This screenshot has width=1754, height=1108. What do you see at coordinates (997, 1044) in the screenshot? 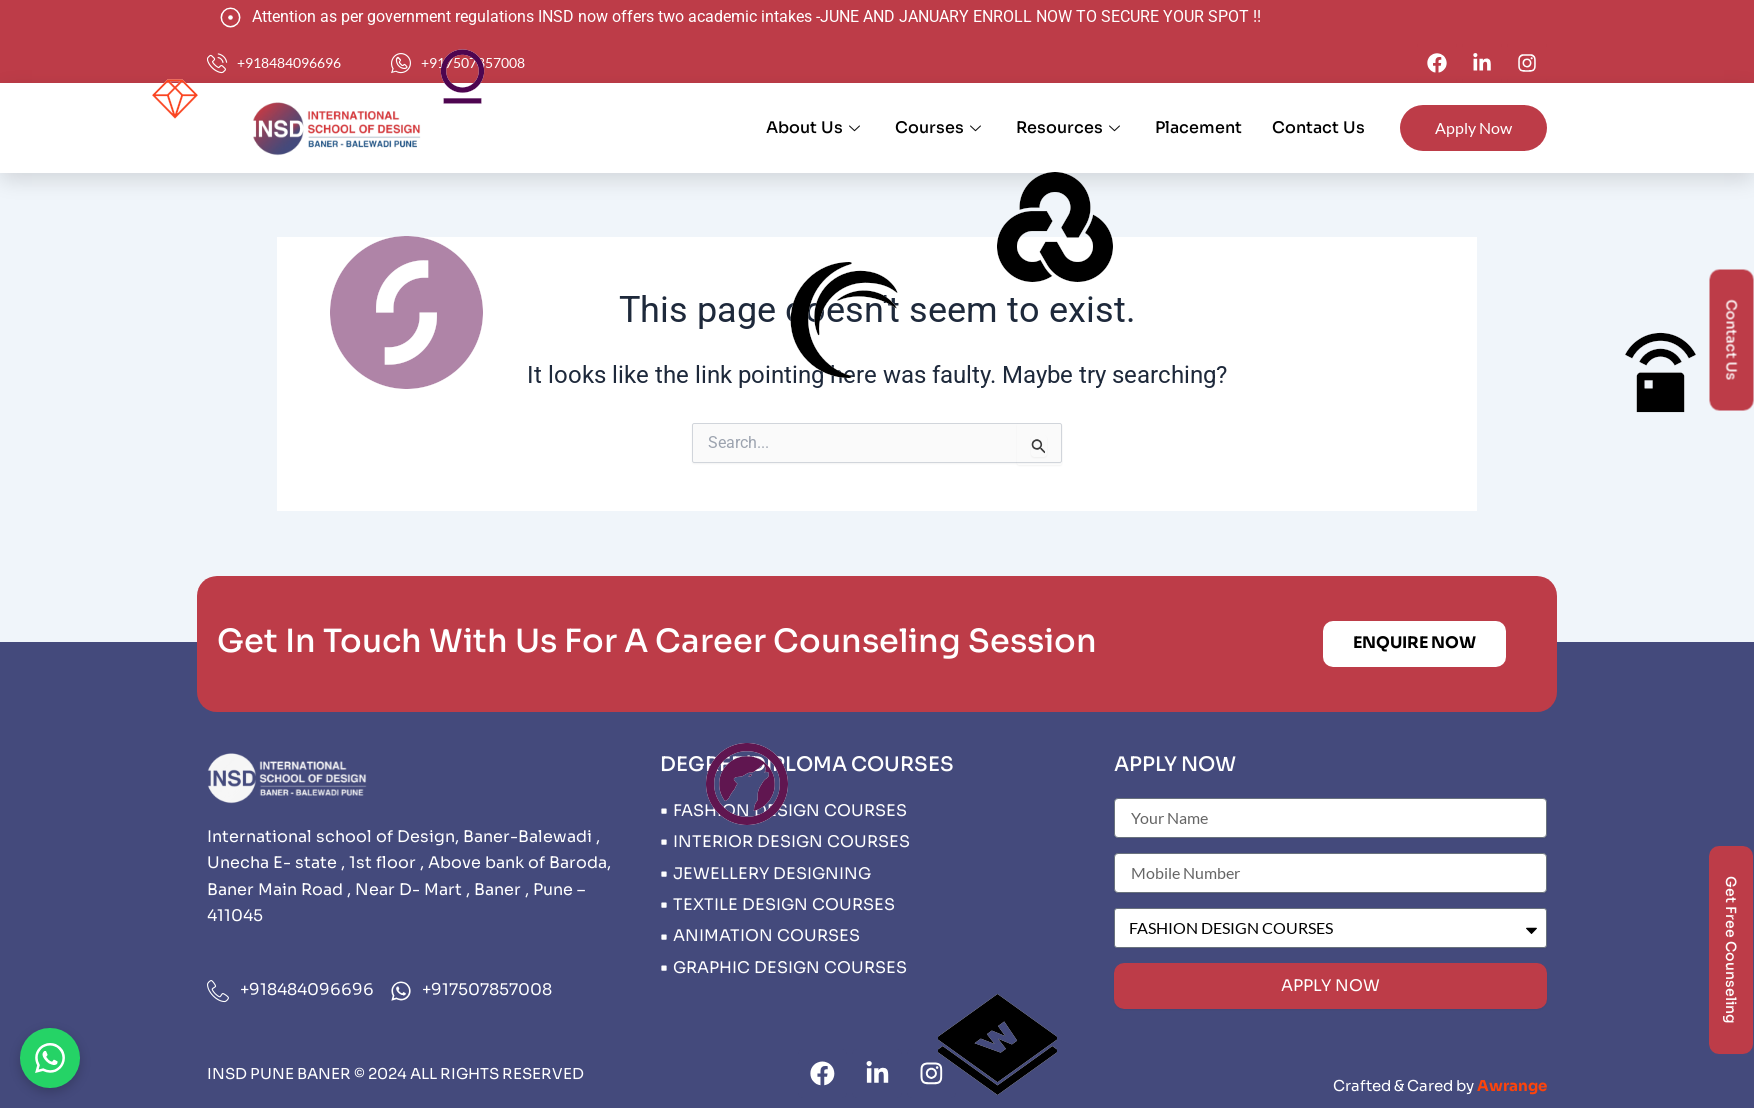
I see `open wappalyzer browser extension` at bounding box center [997, 1044].